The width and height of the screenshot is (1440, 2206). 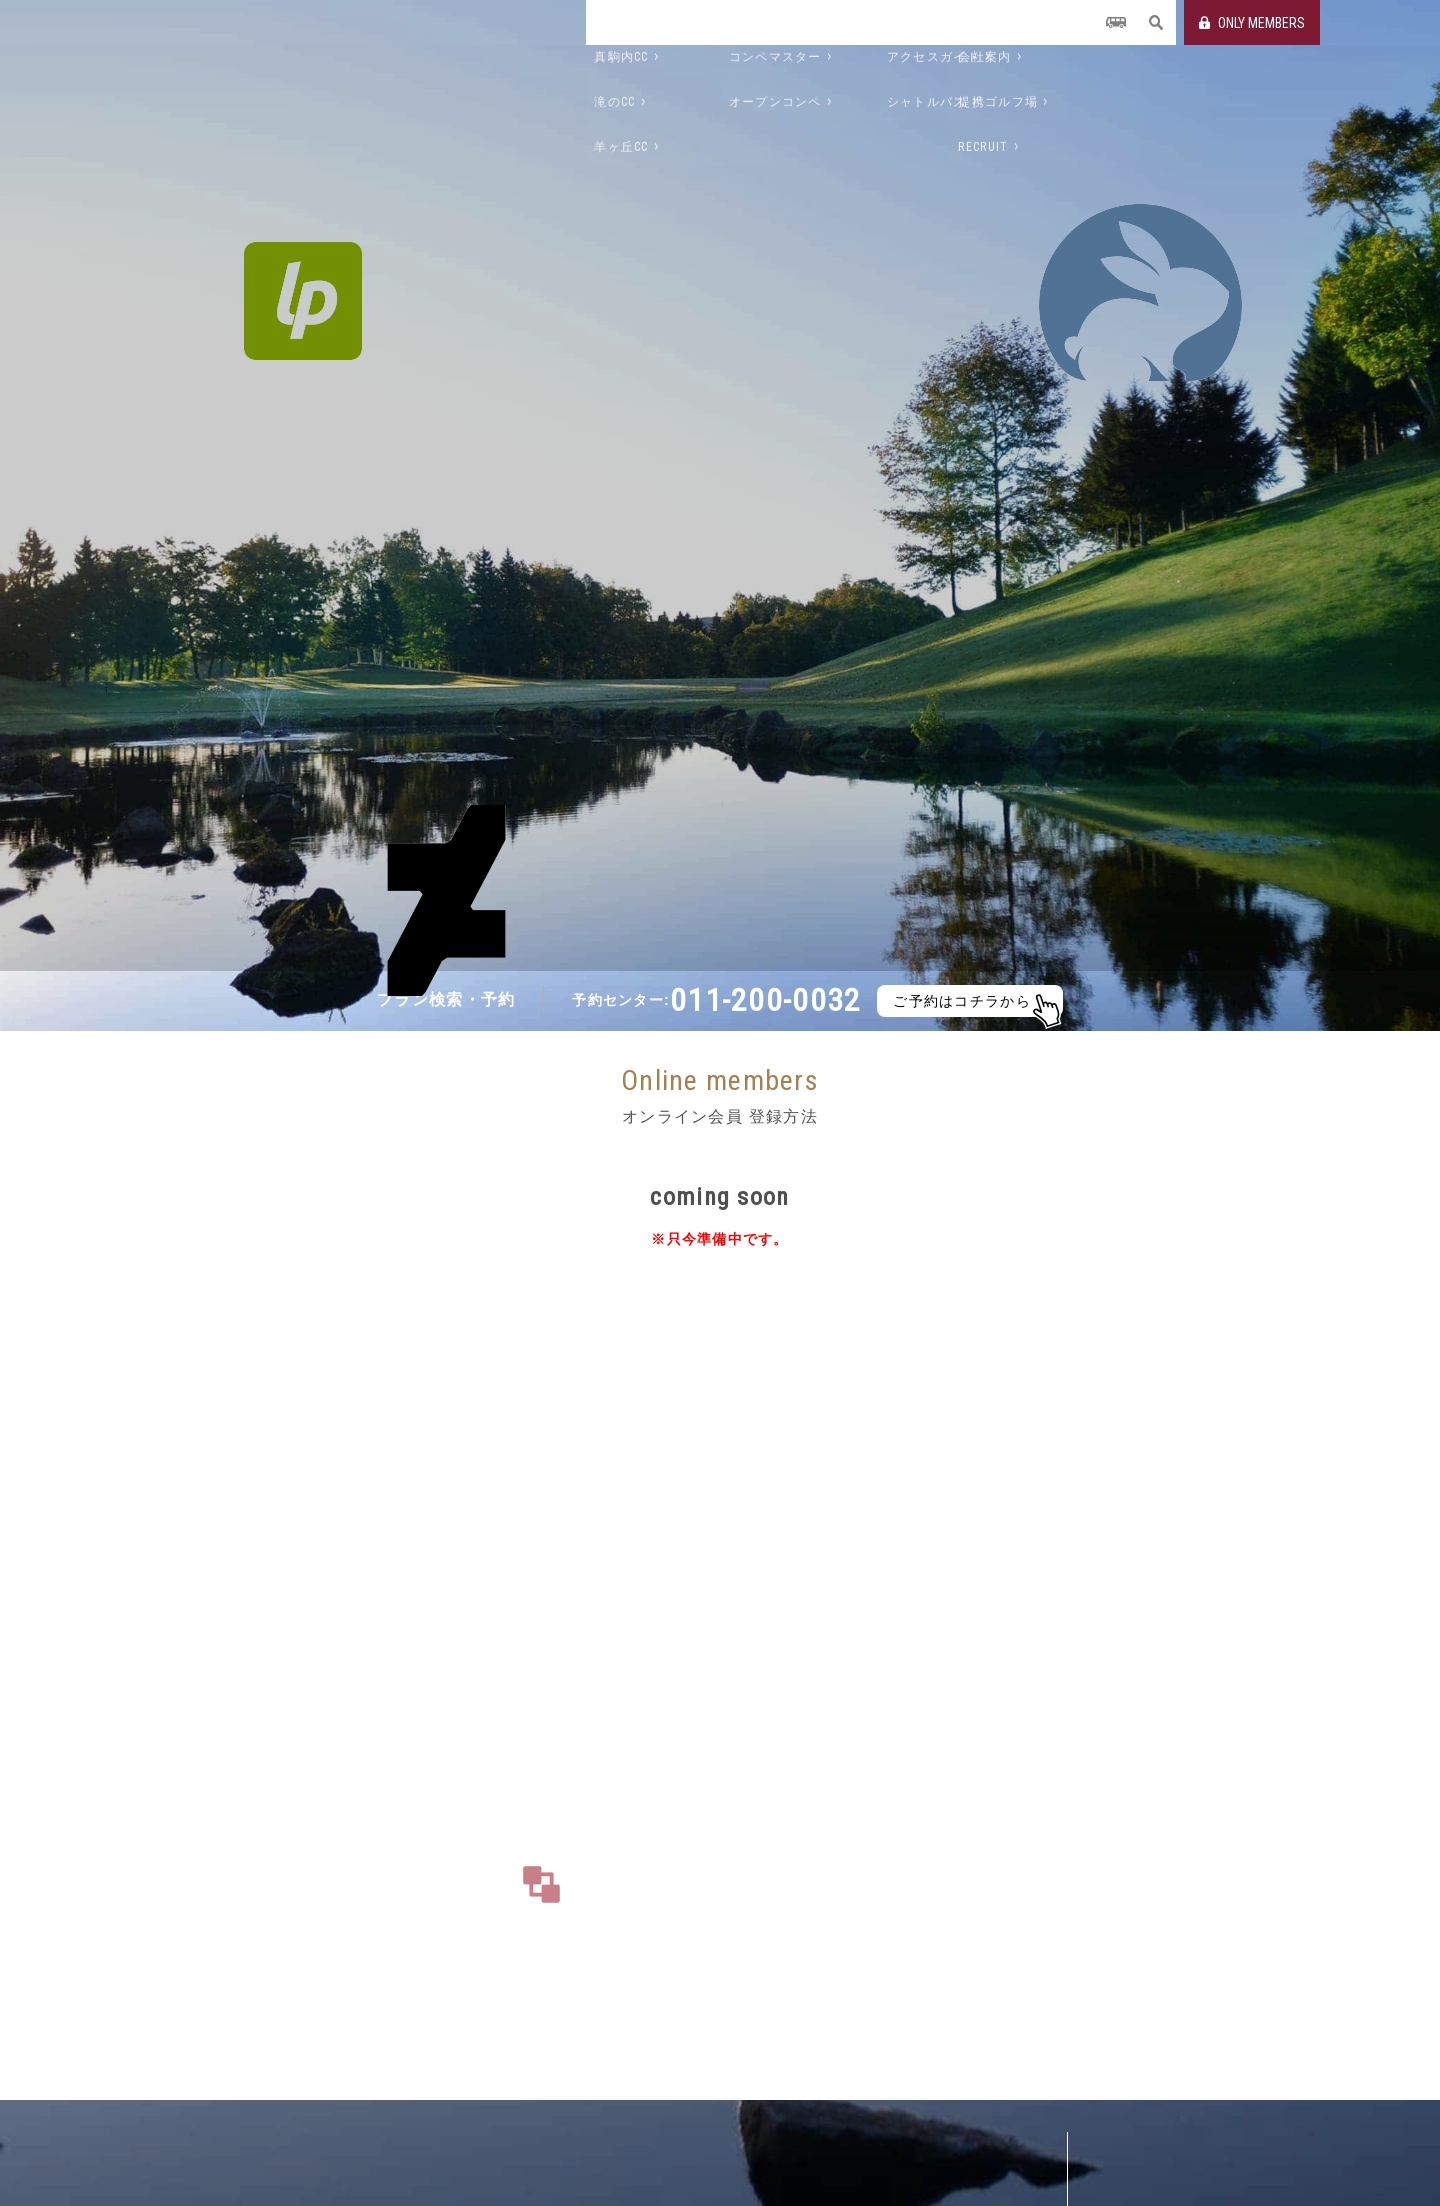 What do you see at coordinates (446, 900) in the screenshot?
I see `open DeviantArt app or website` at bounding box center [446, 900].